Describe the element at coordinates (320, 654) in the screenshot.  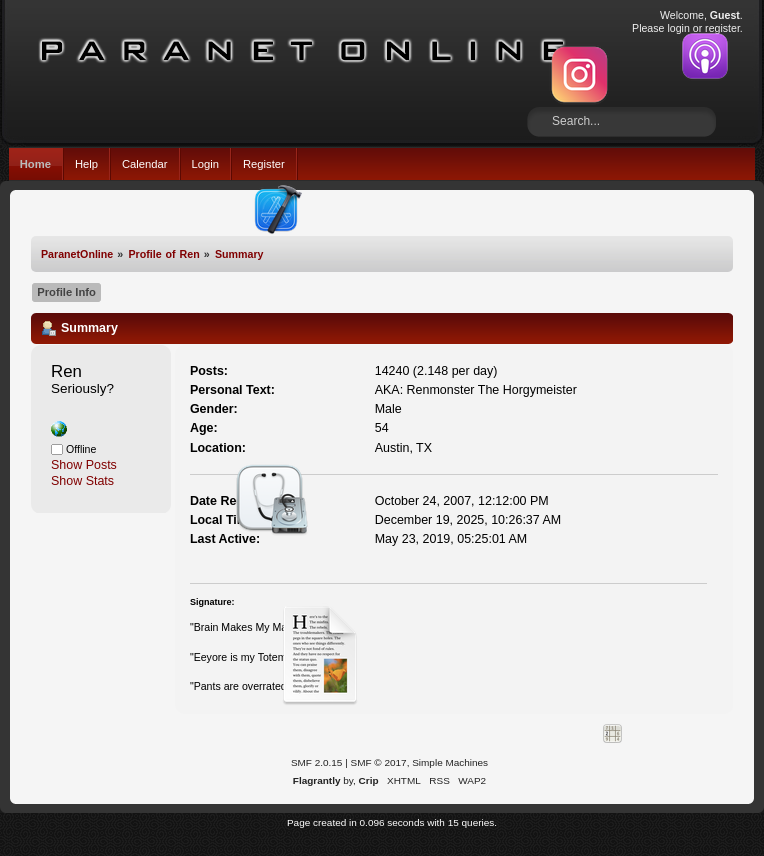
I see `open a document or text file` at that location.